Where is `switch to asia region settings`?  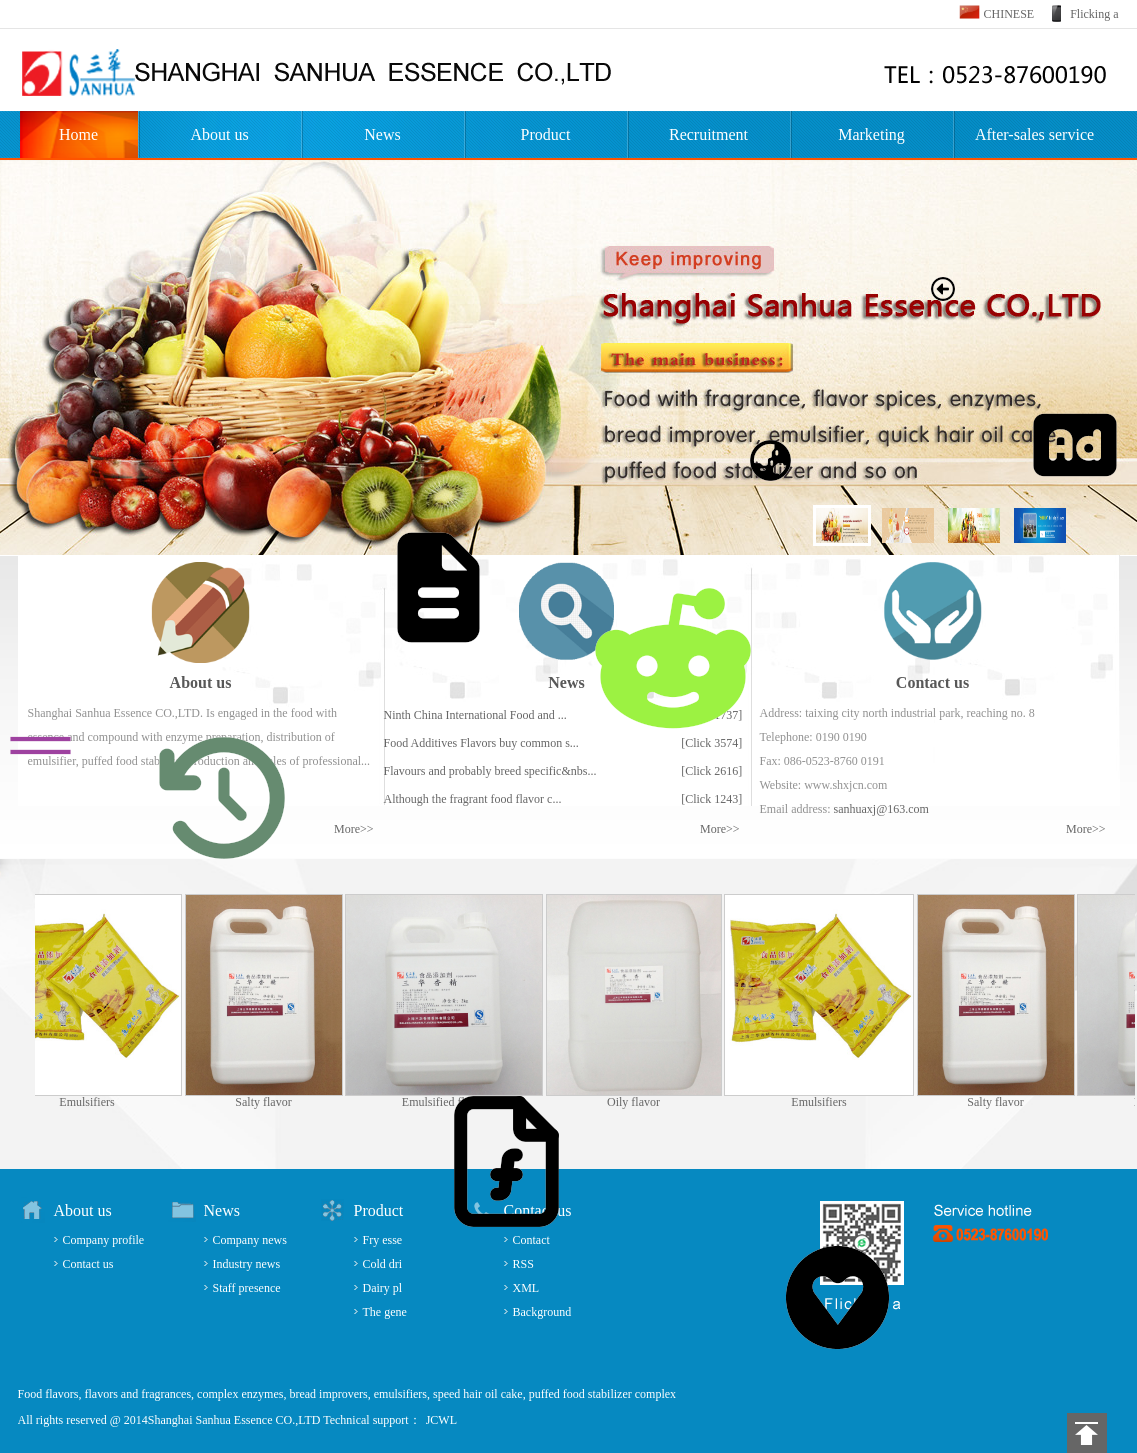
switch to asia region settings is located at coordinates (770, 460).